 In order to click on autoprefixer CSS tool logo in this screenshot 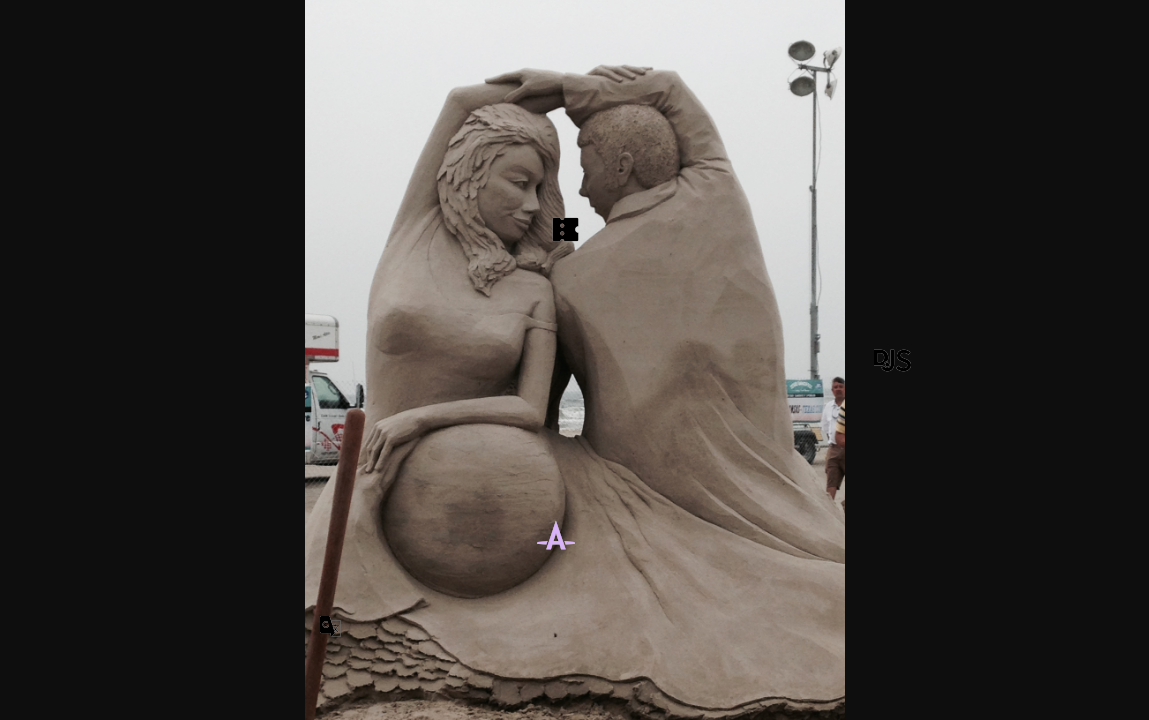, I will do `click(556, 535)`.